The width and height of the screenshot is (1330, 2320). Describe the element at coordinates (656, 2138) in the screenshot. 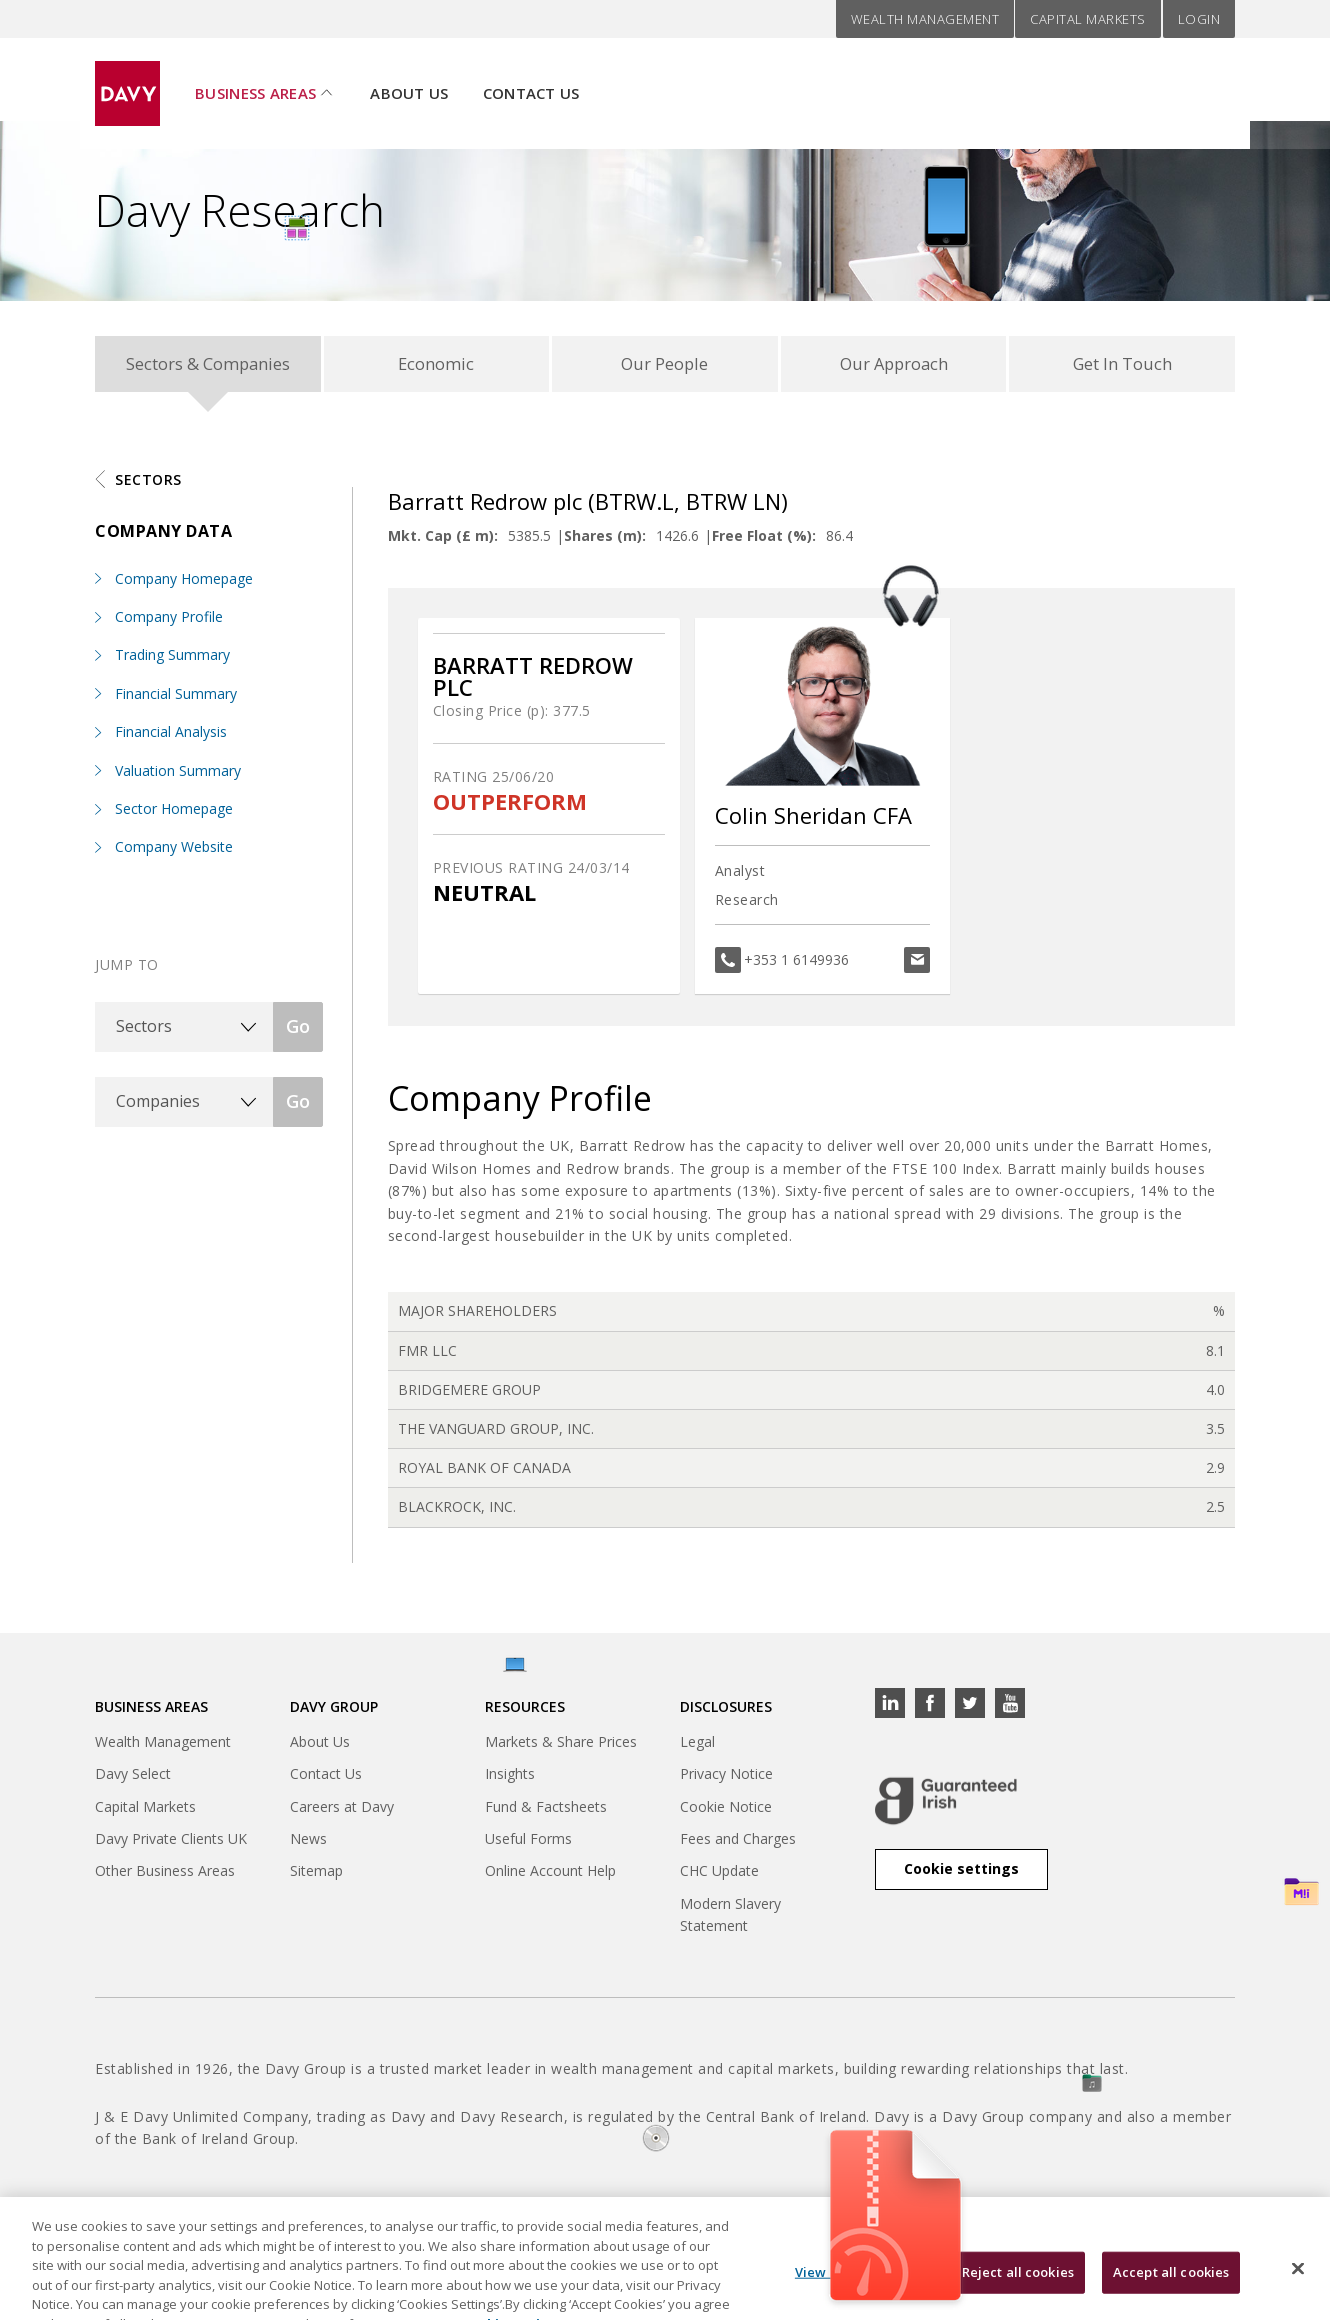

I see `indicates a CD-R or recordable disc drive` at that location.